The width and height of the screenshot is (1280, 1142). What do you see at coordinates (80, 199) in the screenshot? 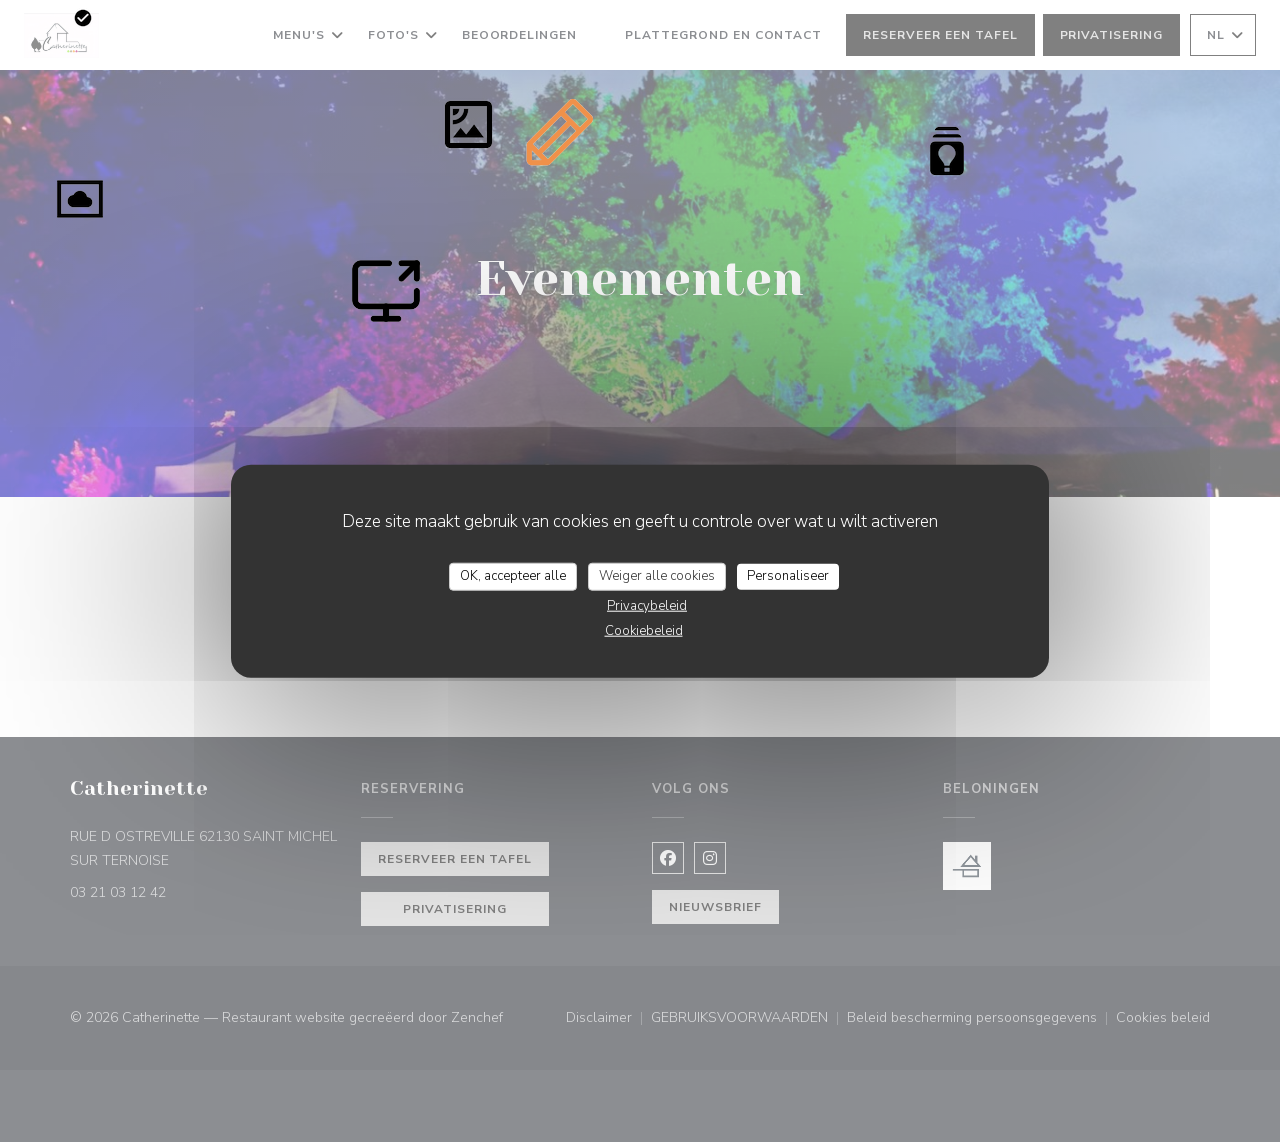
I see `access daydream or screen saver settings` at bounding box center [80, 199].